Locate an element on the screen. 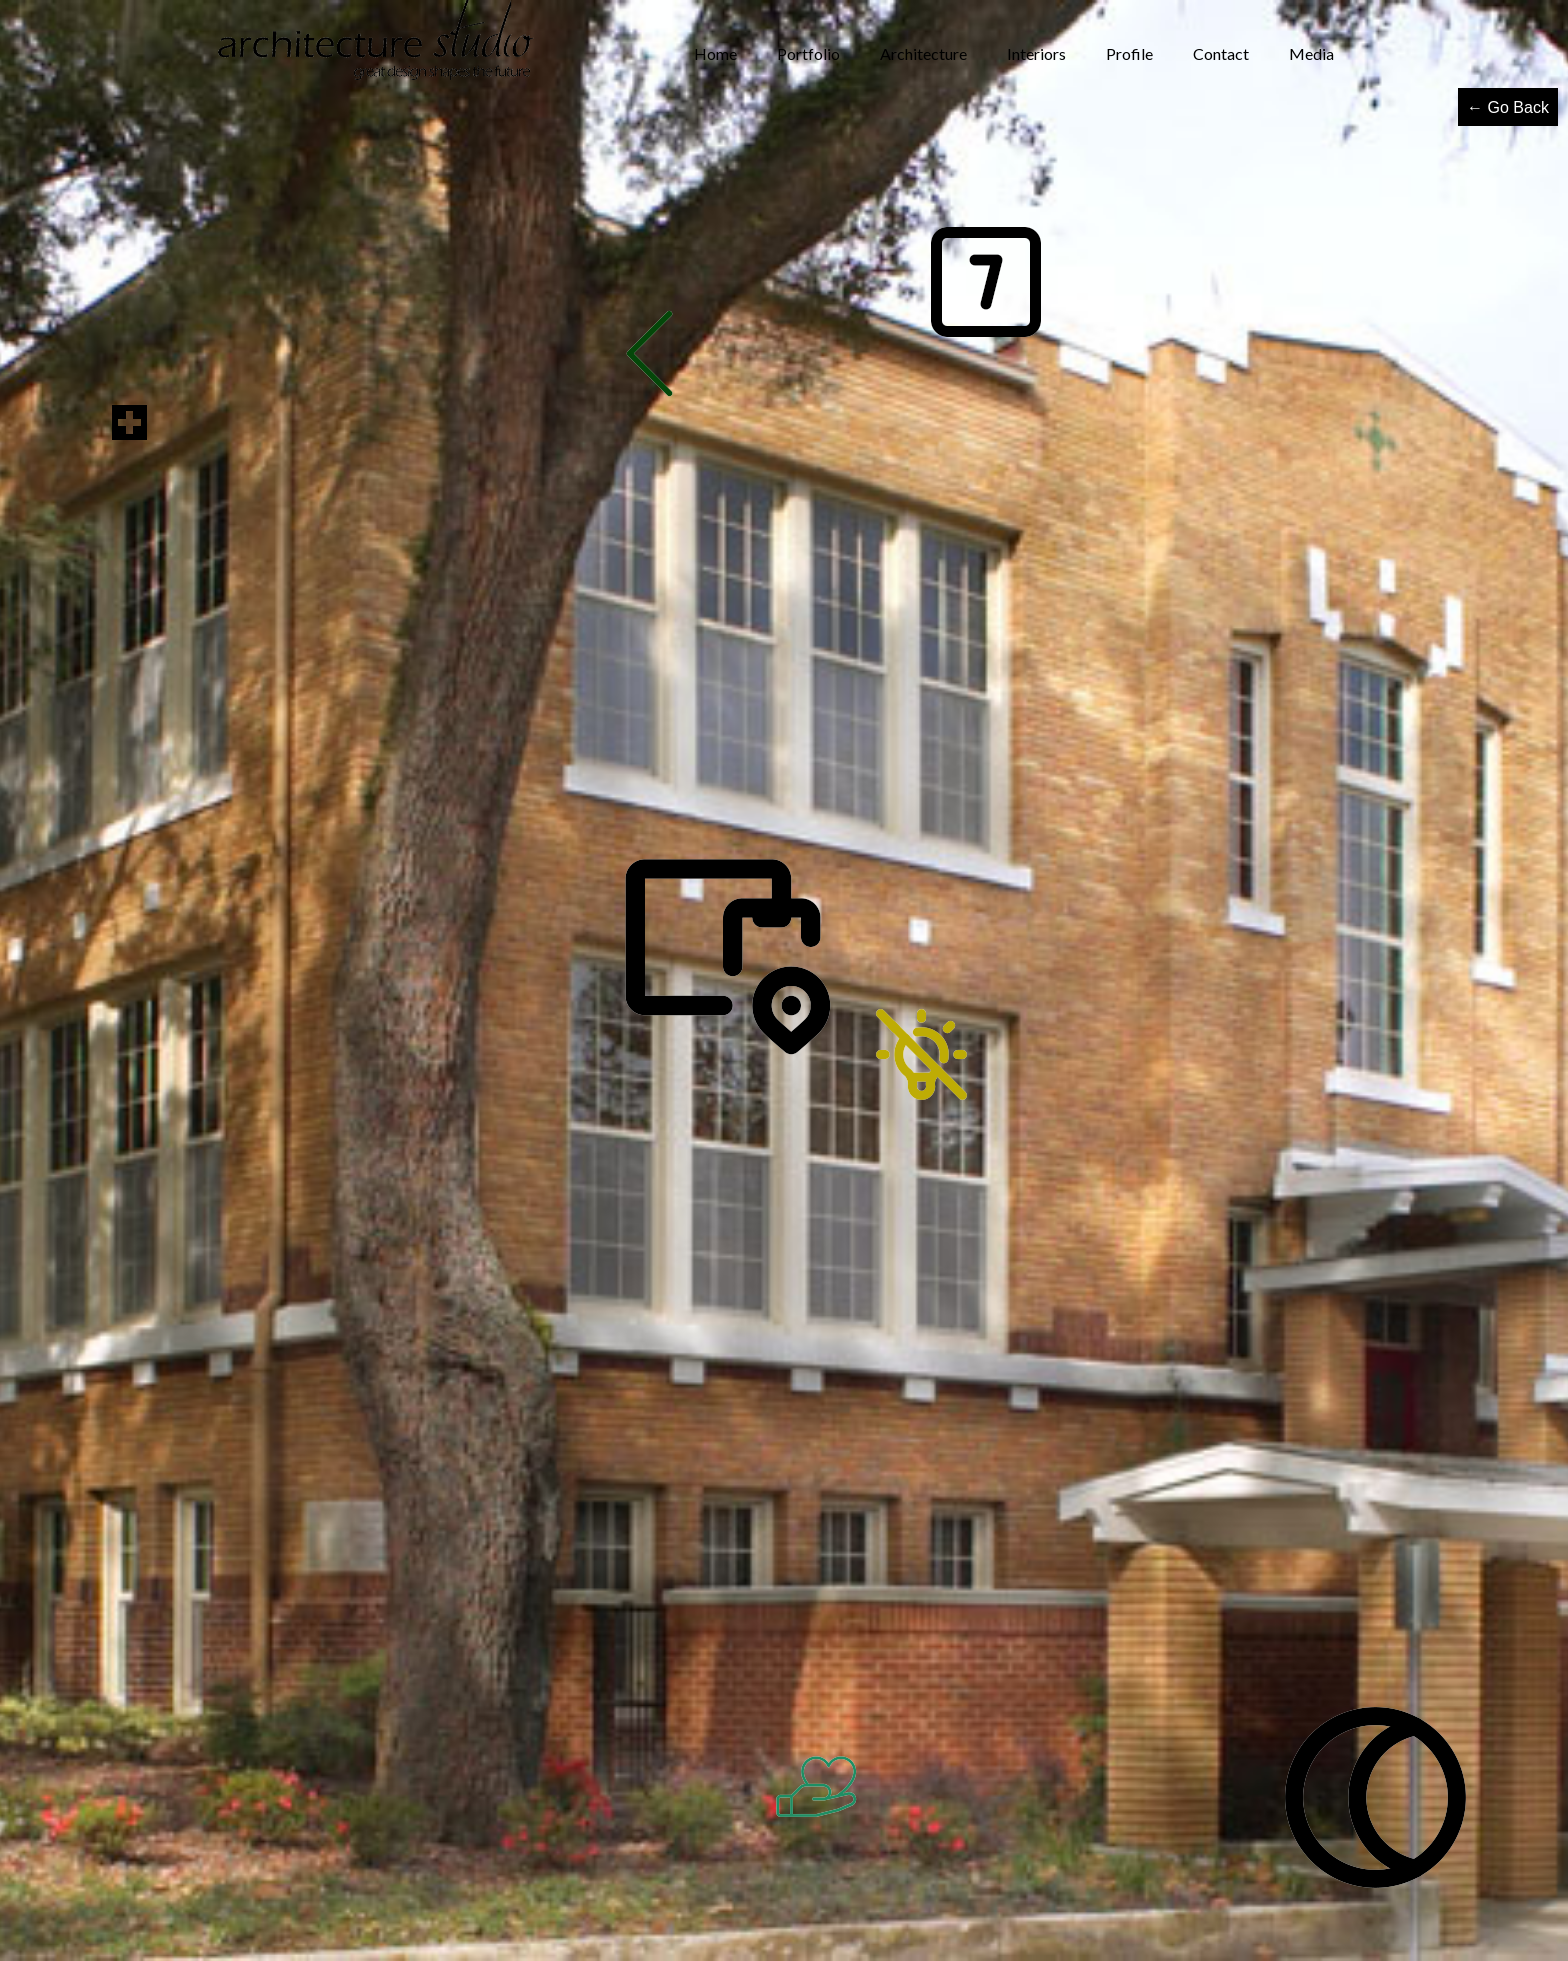 The width and height of the screenshot is (1568, 1961). donate or make a charitable contribution is located at coordinates (819, 1788).